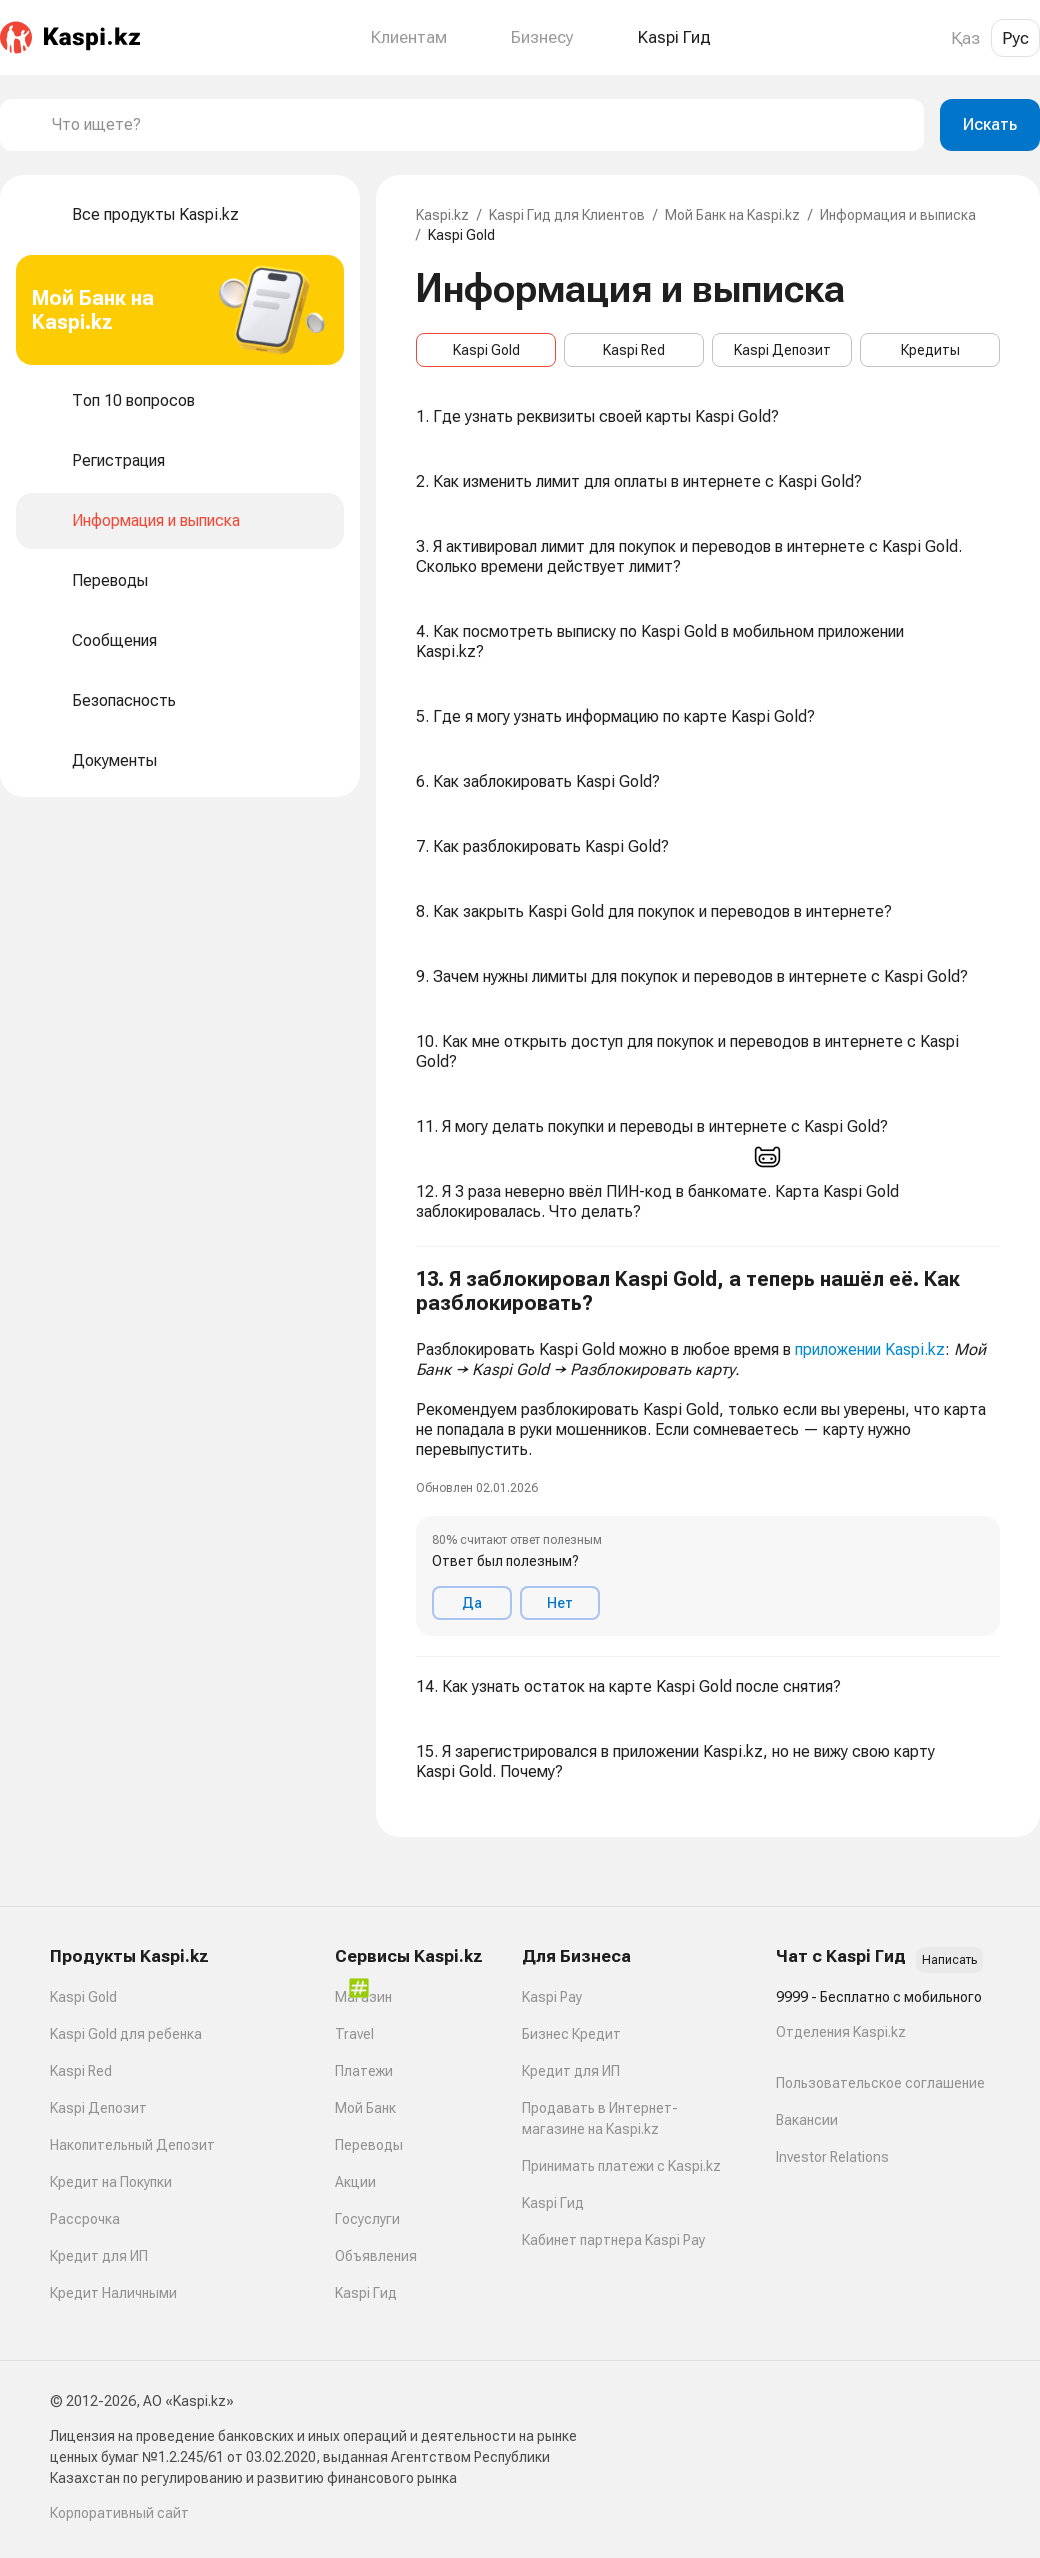 The width and height of the screenshot is (1040, 2558). Describe the element at coordinates (359, 1988) in the screenshot. I see `view or browse hashtags` at that location.